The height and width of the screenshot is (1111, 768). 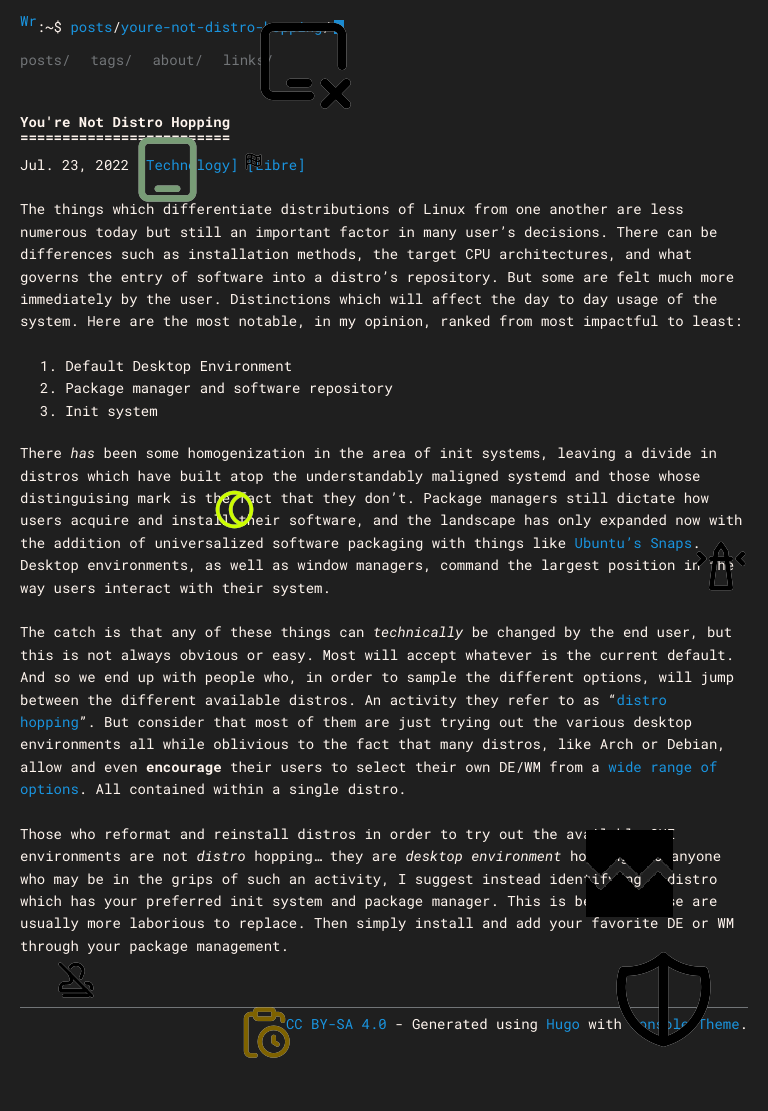 What do you see at coordinates (234, 509) in the screenshot?
I see `toggle dark mode or night theme` at bounding box center [234, 509].